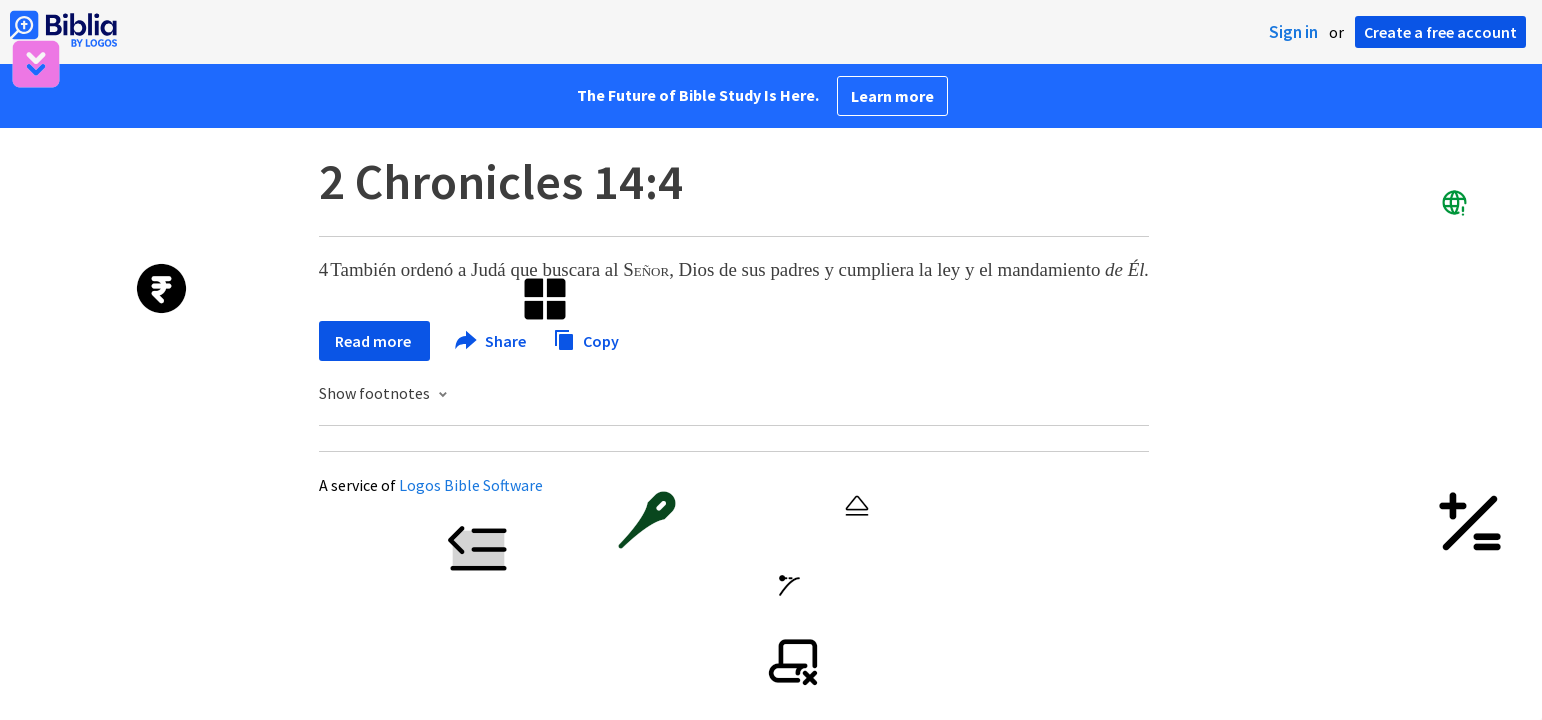  I want to click on indicates a global network or internet connection issue, so click(1454, 202).